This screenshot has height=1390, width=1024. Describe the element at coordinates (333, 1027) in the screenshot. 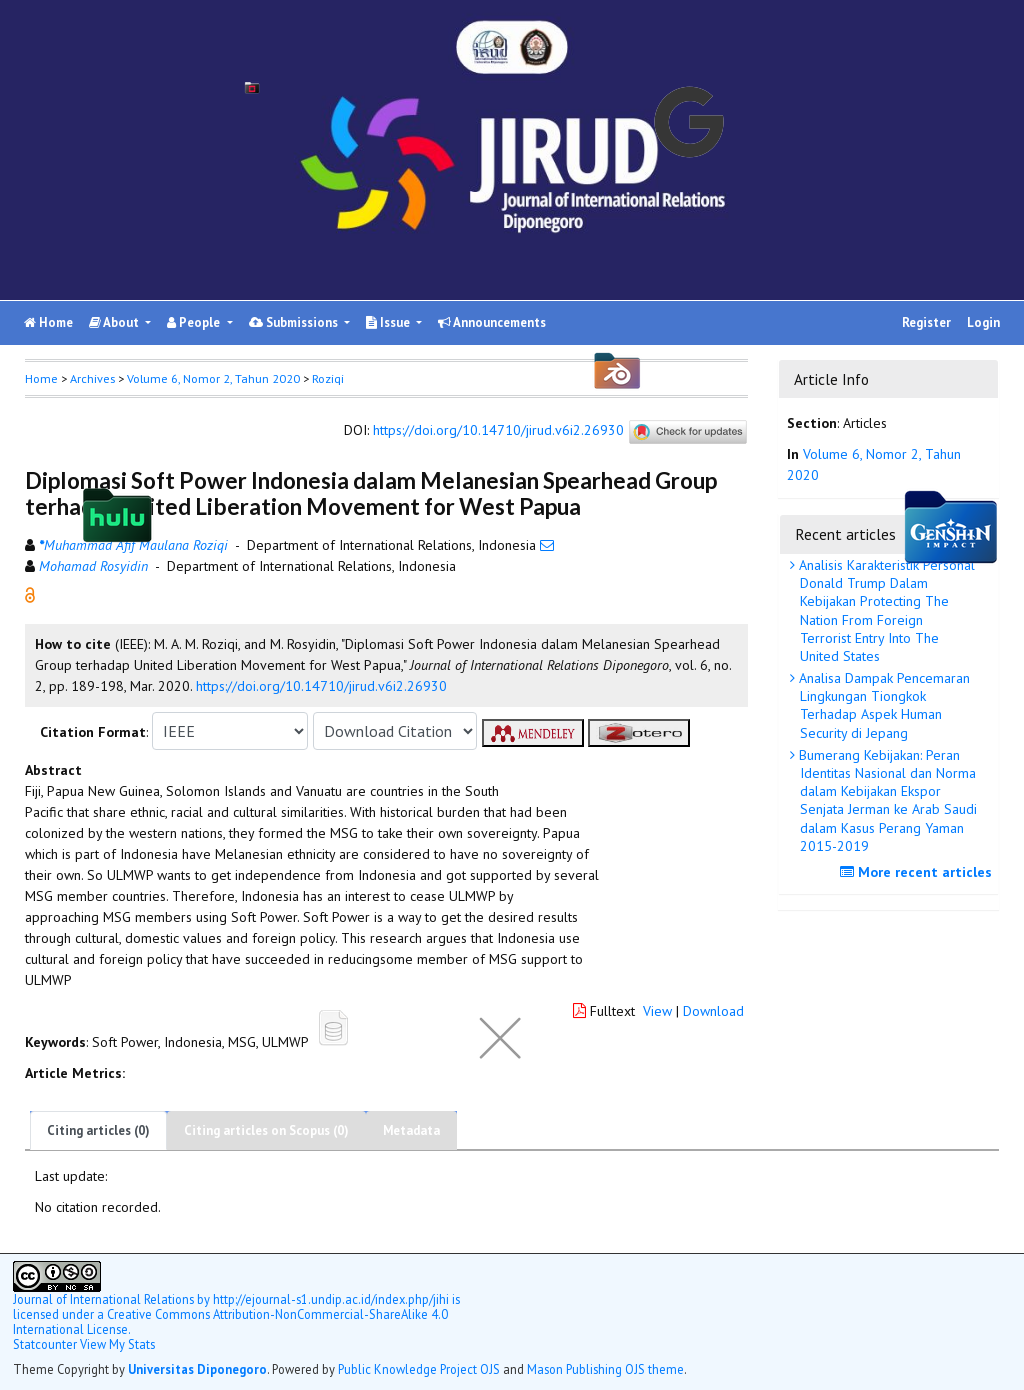

I see `open a SQL database file` at that location.